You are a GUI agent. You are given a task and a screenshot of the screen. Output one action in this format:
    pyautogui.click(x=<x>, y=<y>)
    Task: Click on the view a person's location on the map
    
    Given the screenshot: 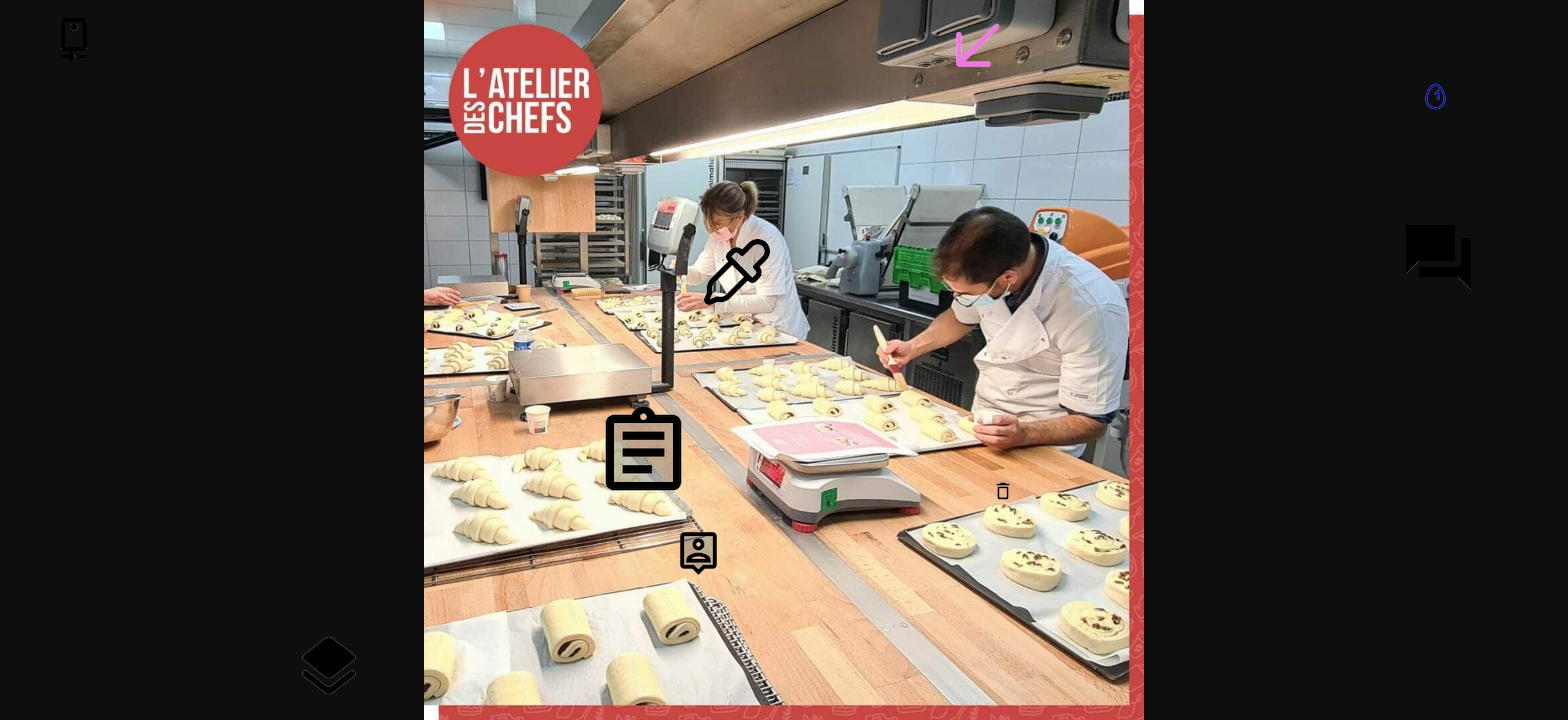 What is the action you would take?
    pyautogui.click(x=698, y=552)
    